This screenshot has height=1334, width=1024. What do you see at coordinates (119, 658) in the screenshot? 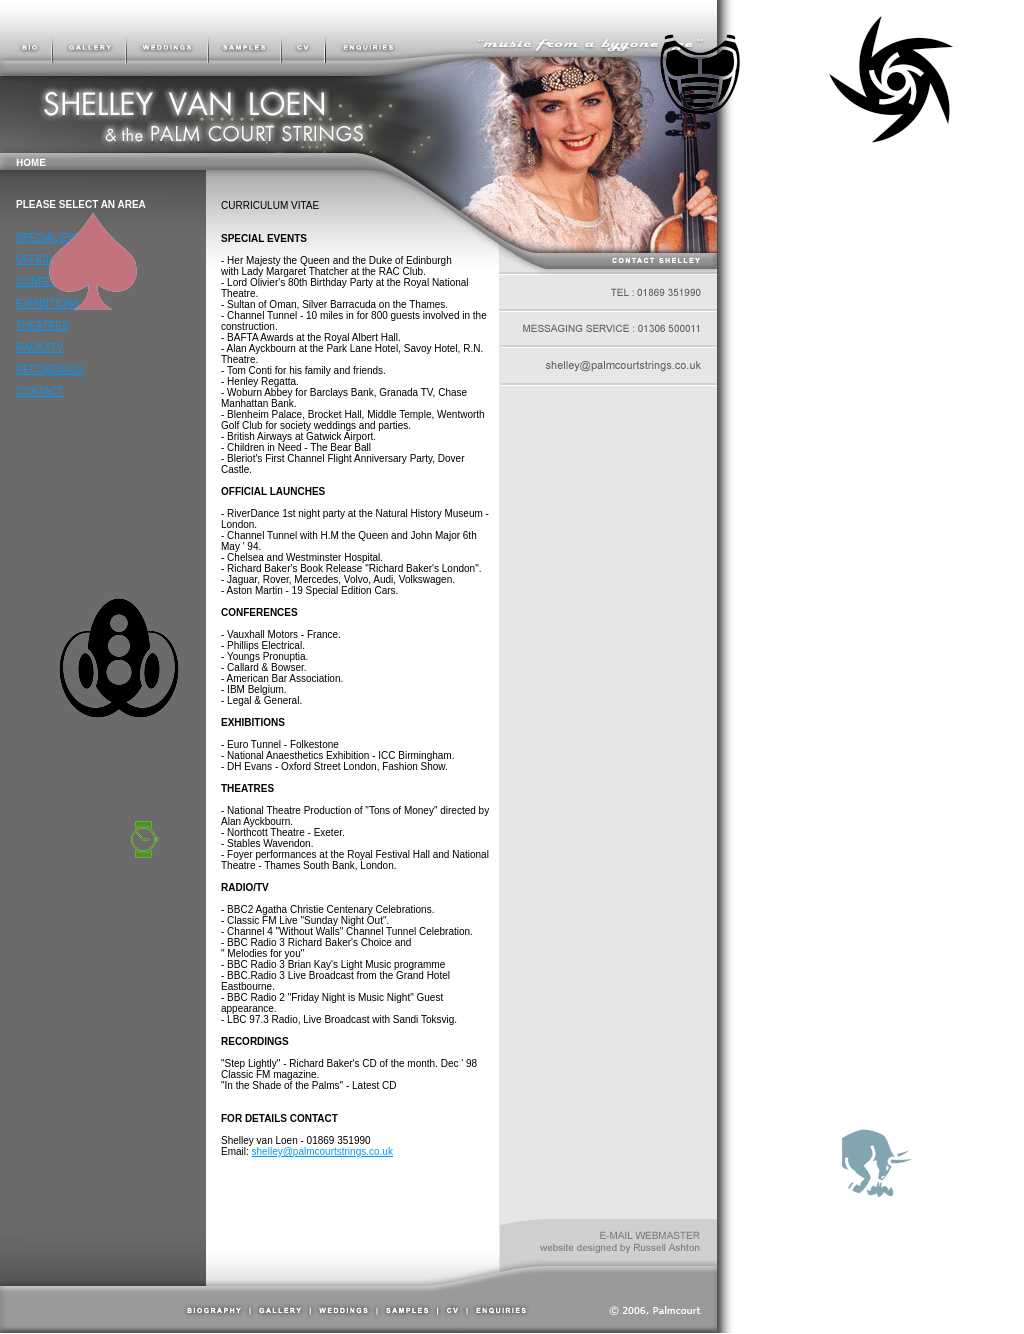
I see `decorative game badge or achievement emblem` at bounding box center [119, 658].